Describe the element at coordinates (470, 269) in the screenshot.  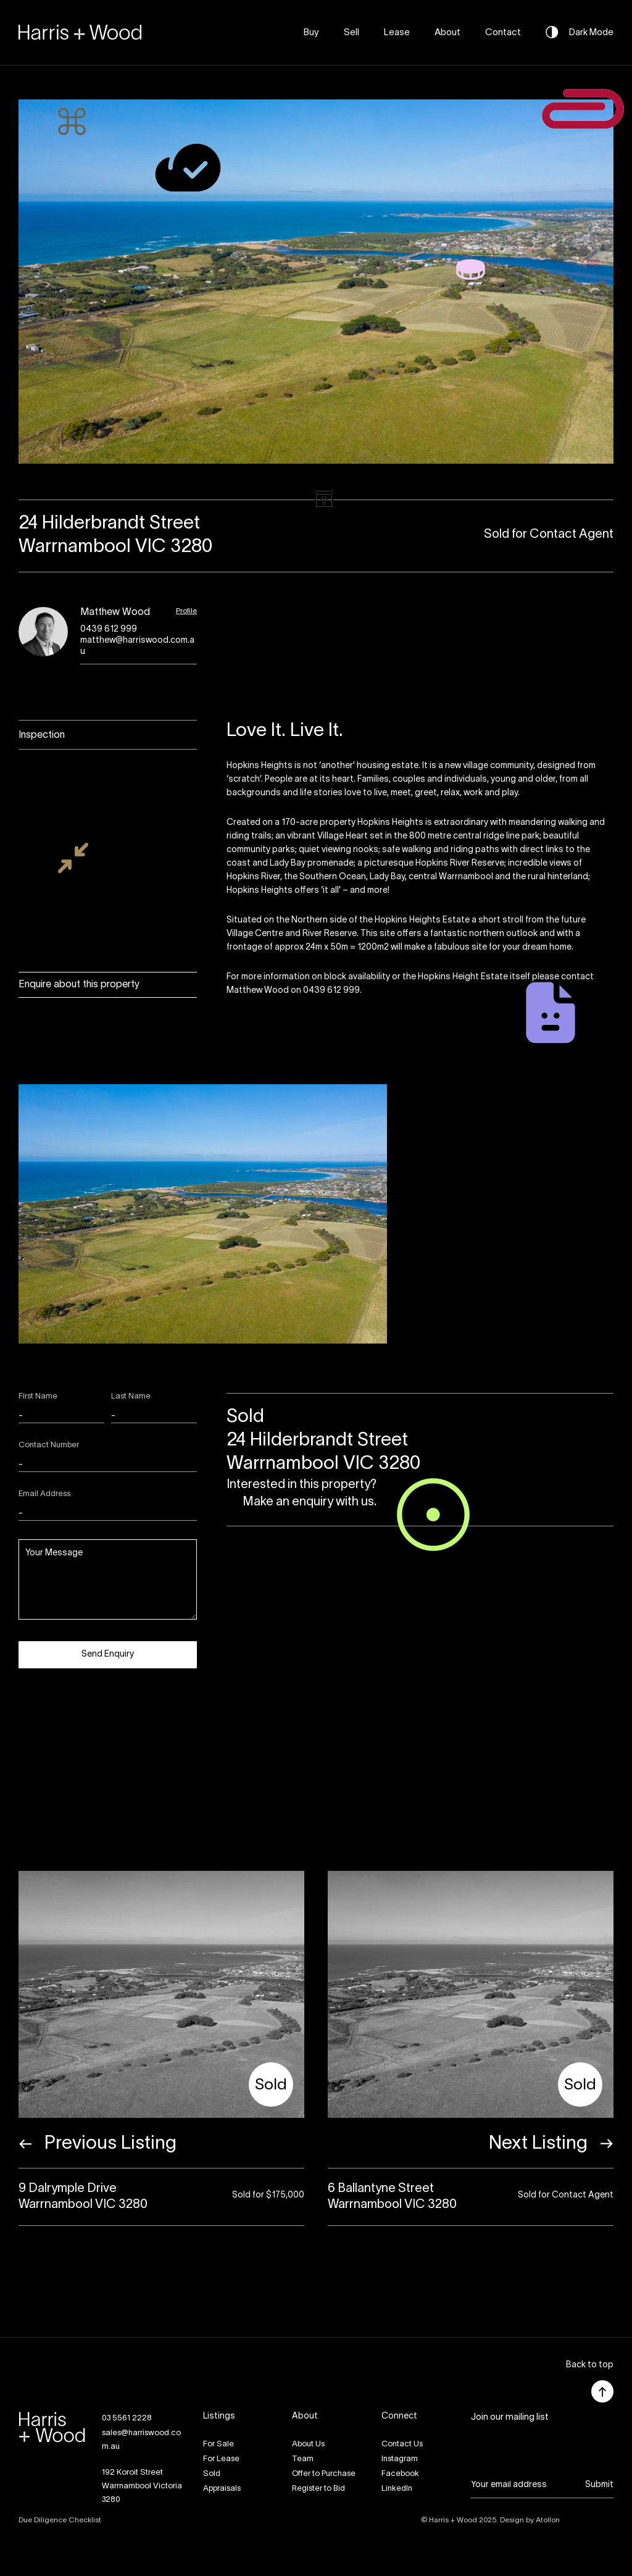
I see `view your coin balance or currency` at that location.